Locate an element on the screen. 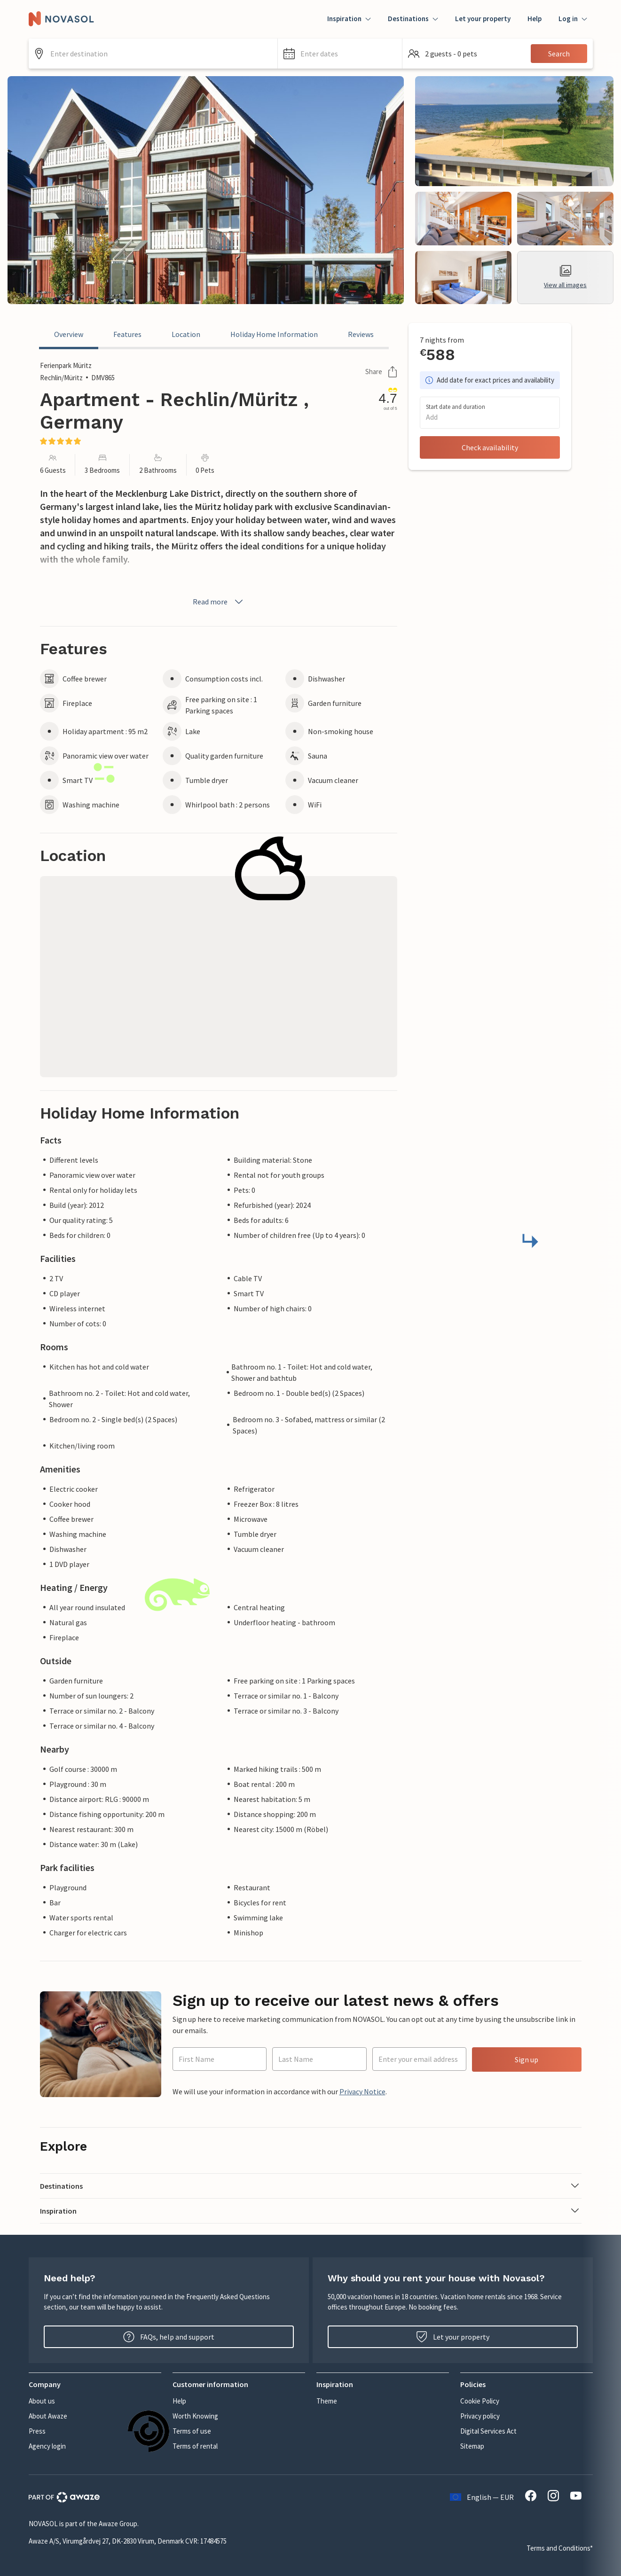  indicates partly cloudy night weather conditions is located at coordinates (270, 871).